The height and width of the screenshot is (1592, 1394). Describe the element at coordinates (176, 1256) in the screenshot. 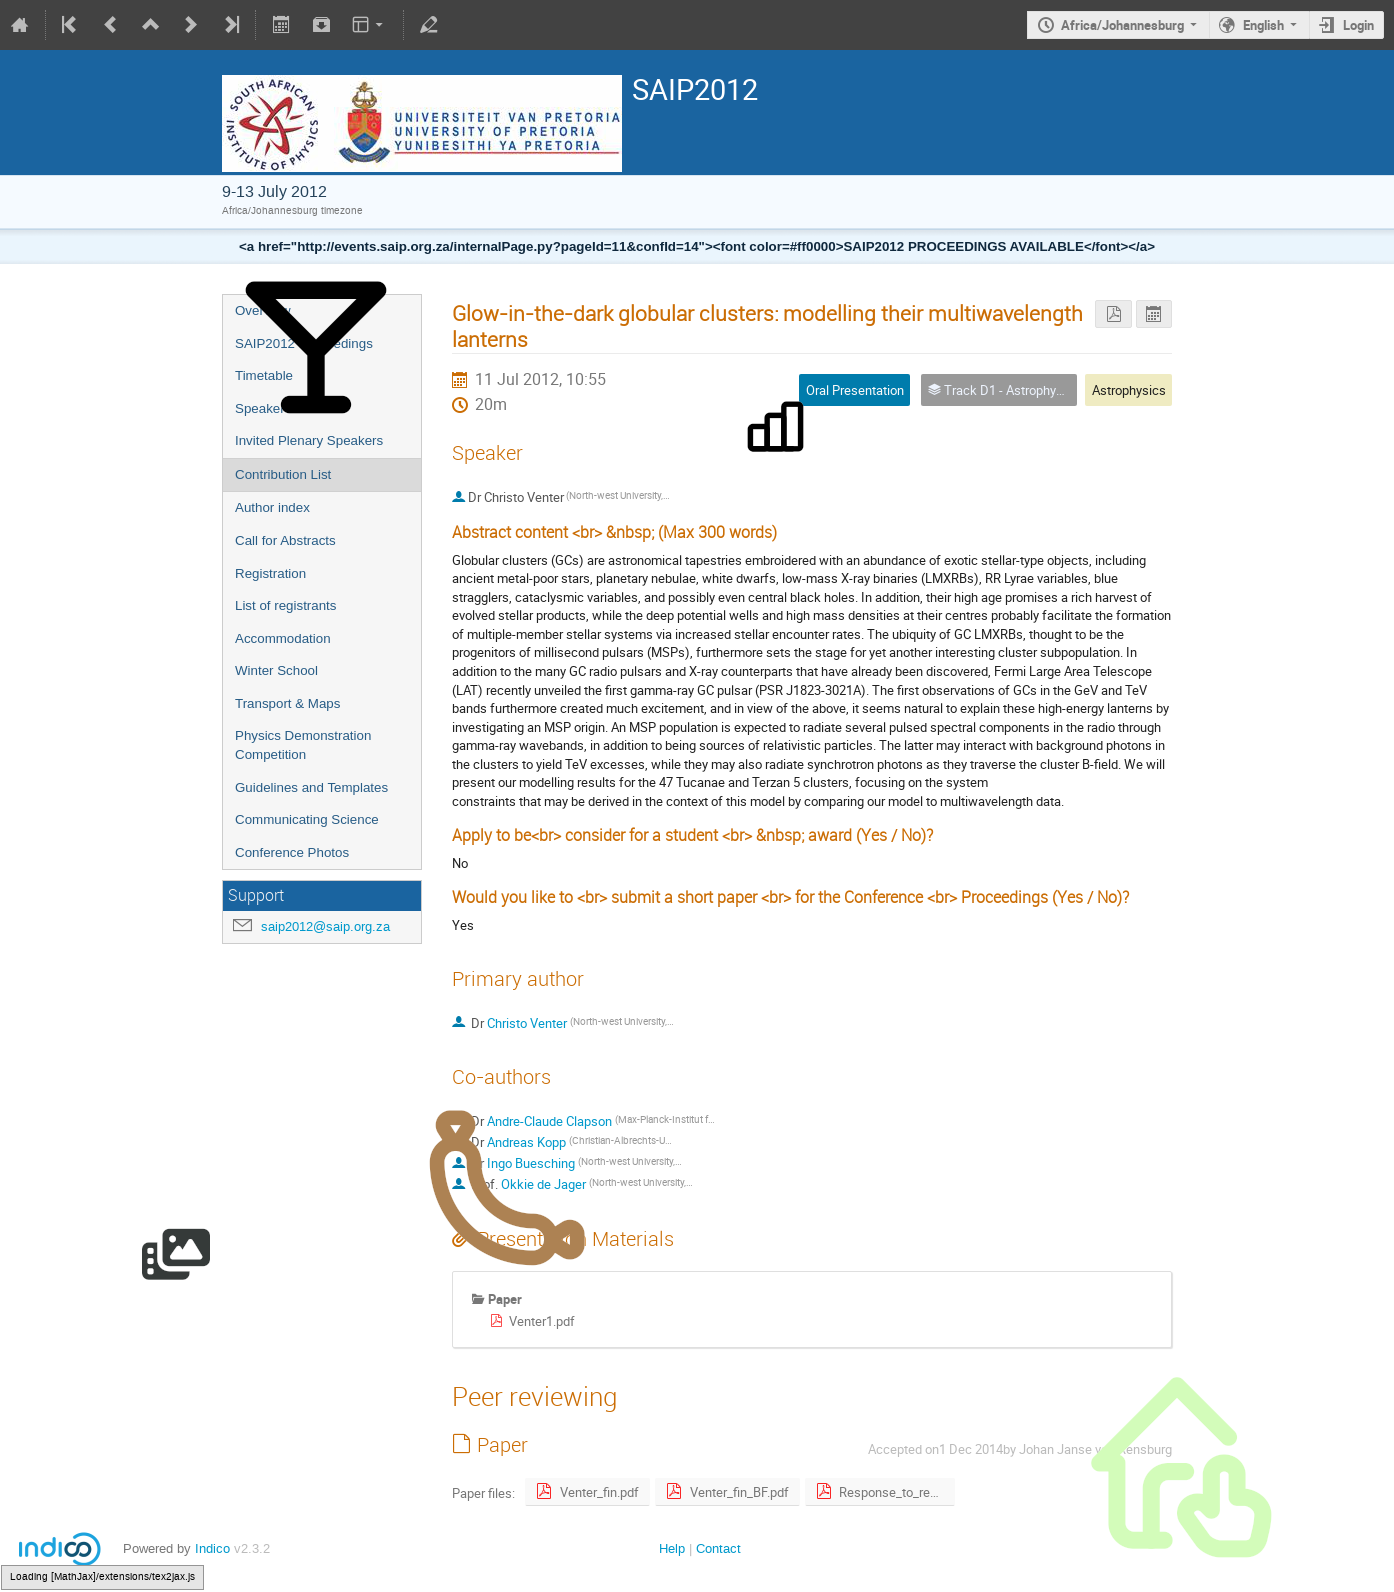

I see `access photo and video gallery` at that location.